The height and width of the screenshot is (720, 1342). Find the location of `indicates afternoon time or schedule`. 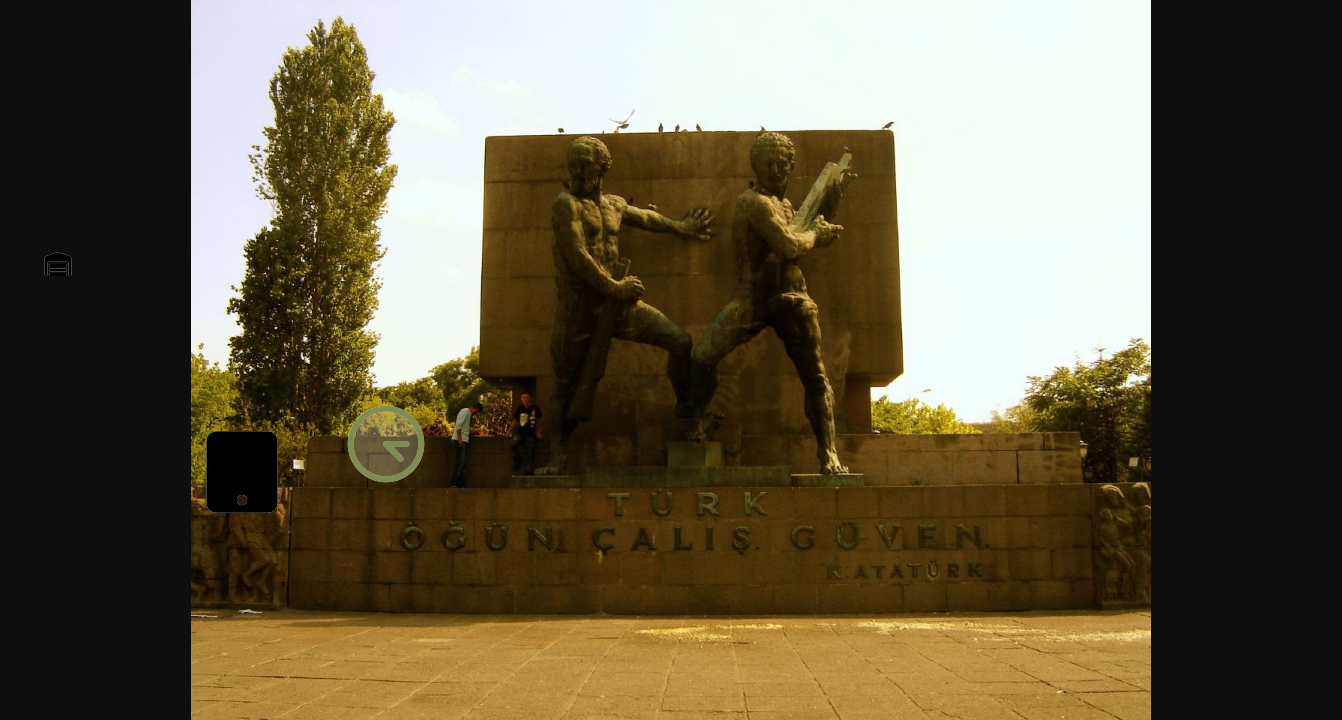

indicates afternoon time or schedule is located at coordinates (386, 444).